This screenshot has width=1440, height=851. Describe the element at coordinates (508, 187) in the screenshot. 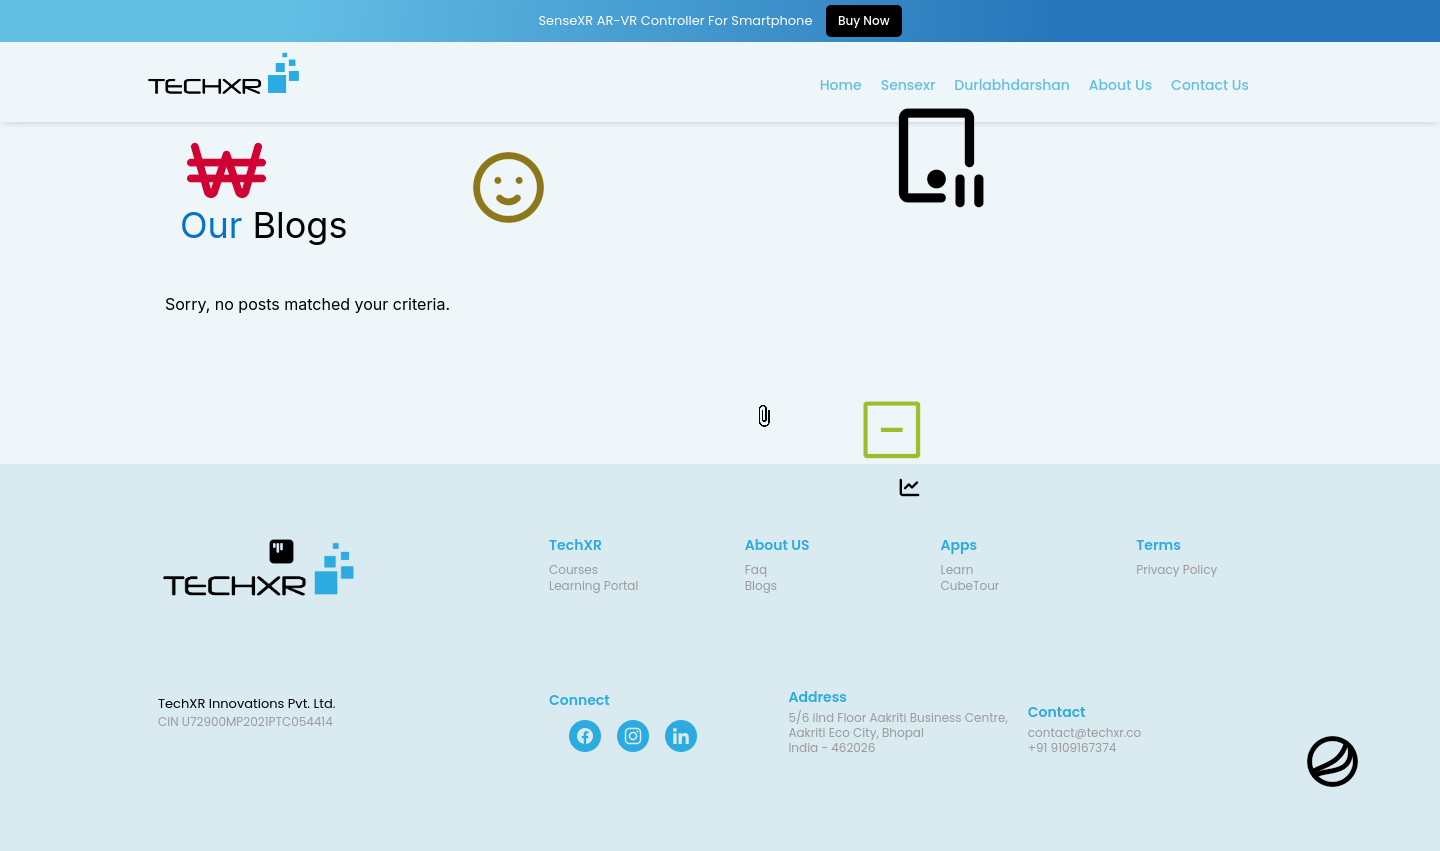

I see `add a reaction or emoji` at that location.